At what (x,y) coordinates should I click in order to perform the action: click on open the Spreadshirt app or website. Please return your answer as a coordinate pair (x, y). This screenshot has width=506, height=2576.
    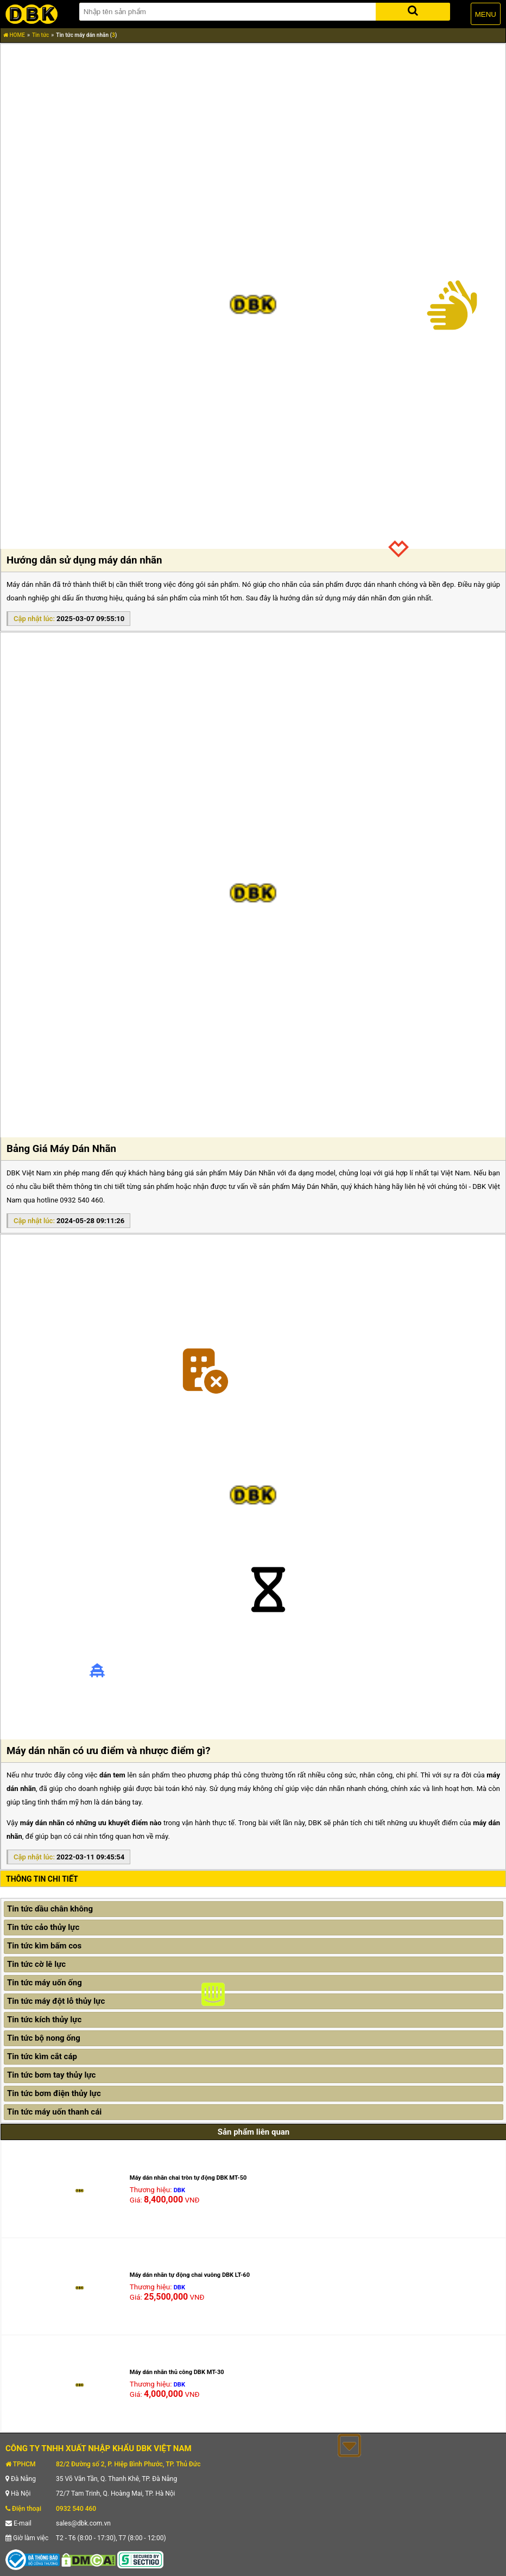
    Looking at the image, I should click on (399, 549).